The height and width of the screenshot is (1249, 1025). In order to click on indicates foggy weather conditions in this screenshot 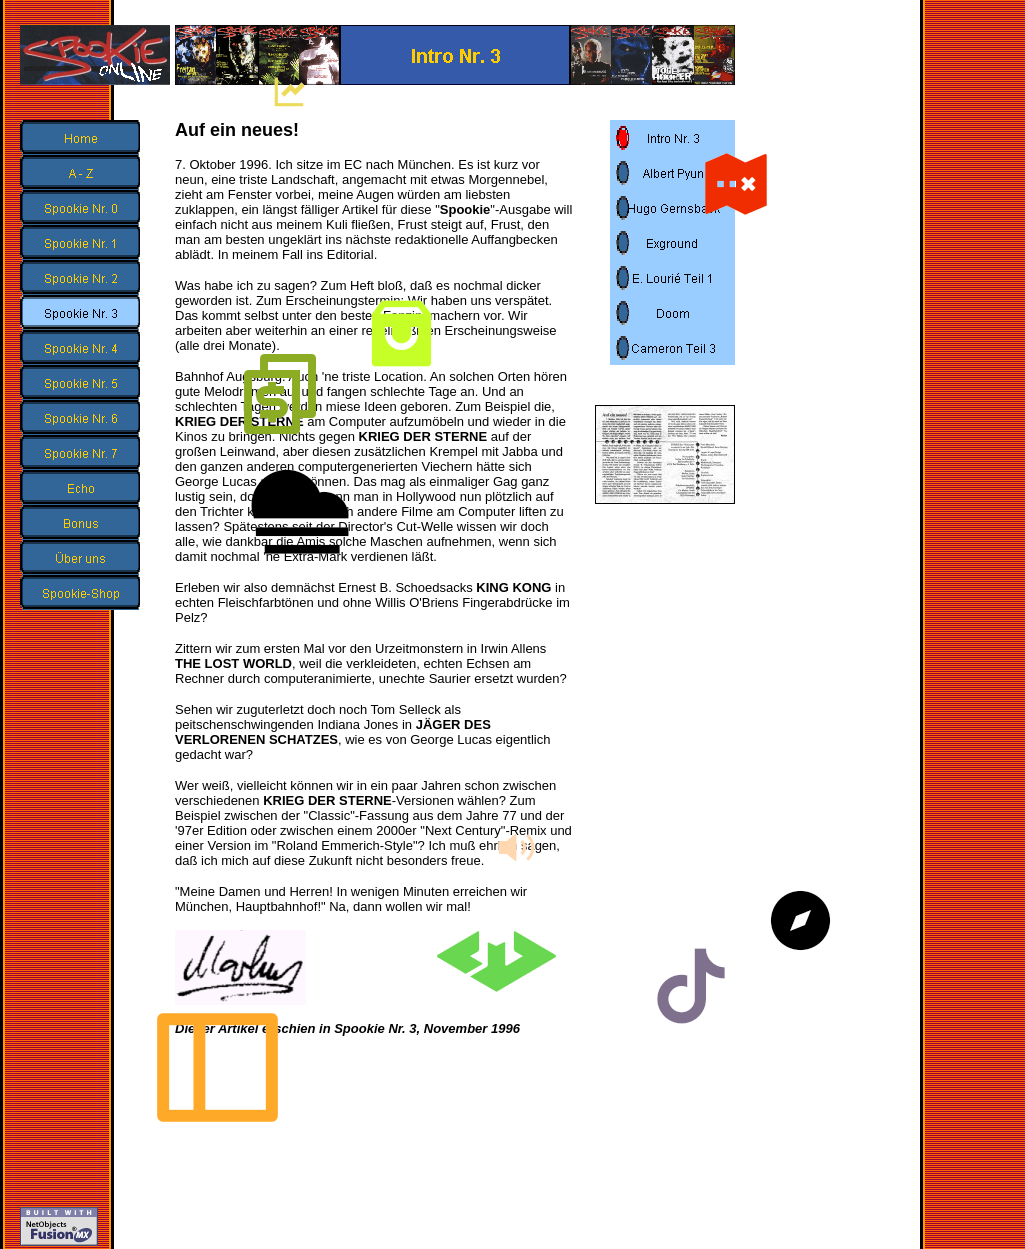, I will do `click(300, 514)`.